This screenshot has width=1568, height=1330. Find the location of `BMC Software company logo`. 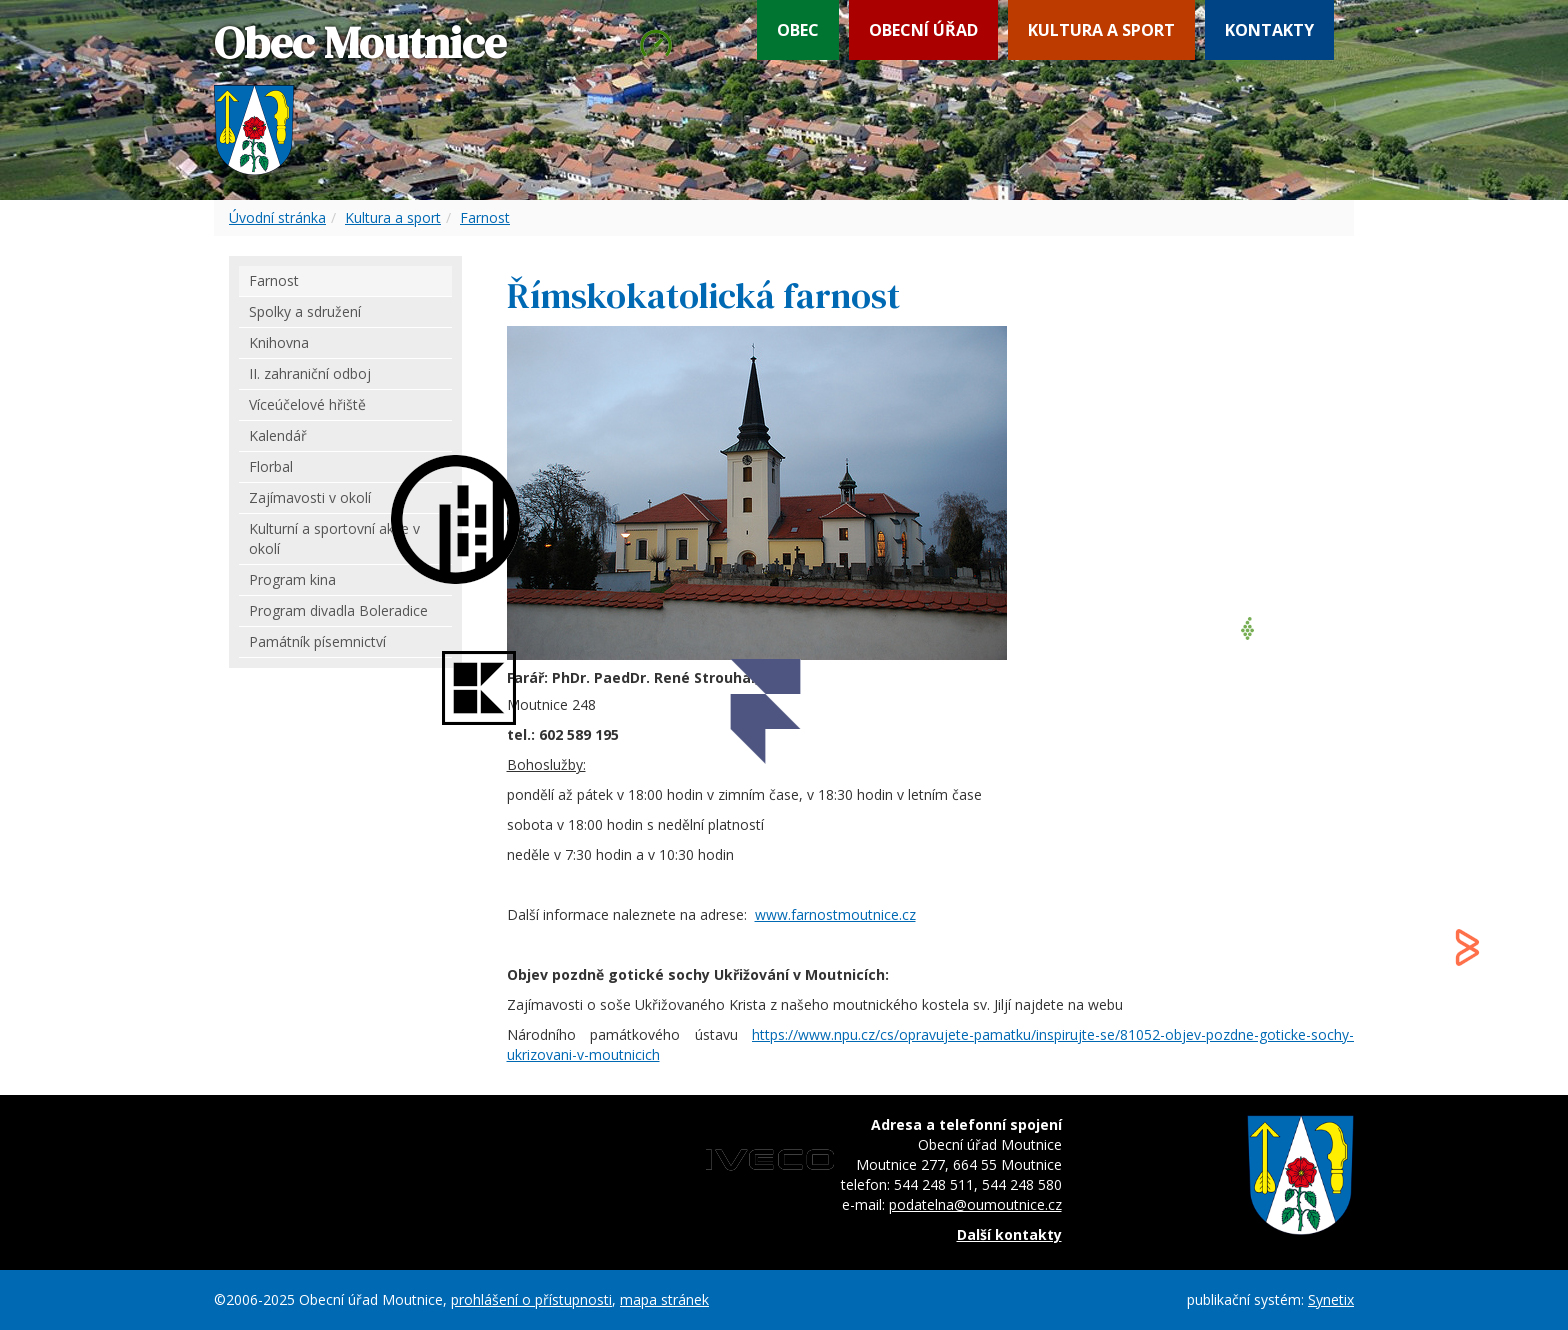

BMC Software company logo is located at coordinates (1467, 947).